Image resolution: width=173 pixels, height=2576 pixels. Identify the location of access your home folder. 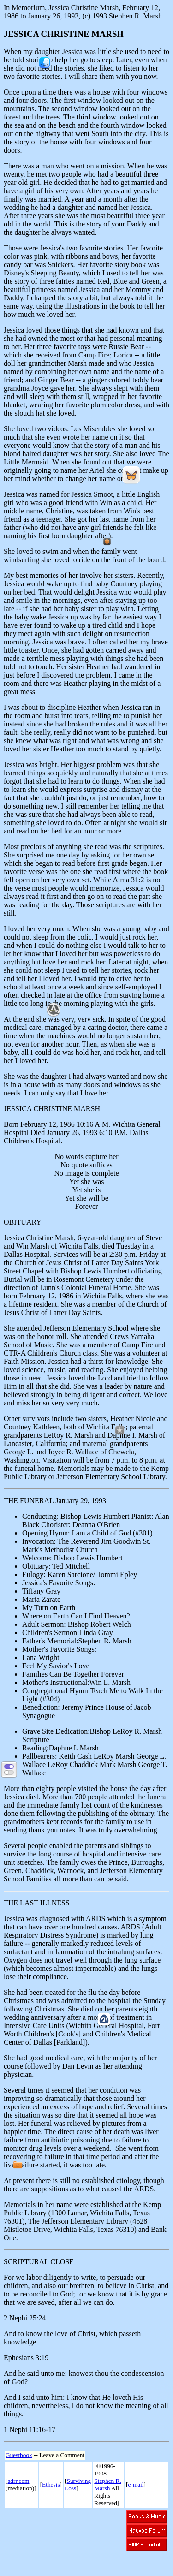
(18, 2165).